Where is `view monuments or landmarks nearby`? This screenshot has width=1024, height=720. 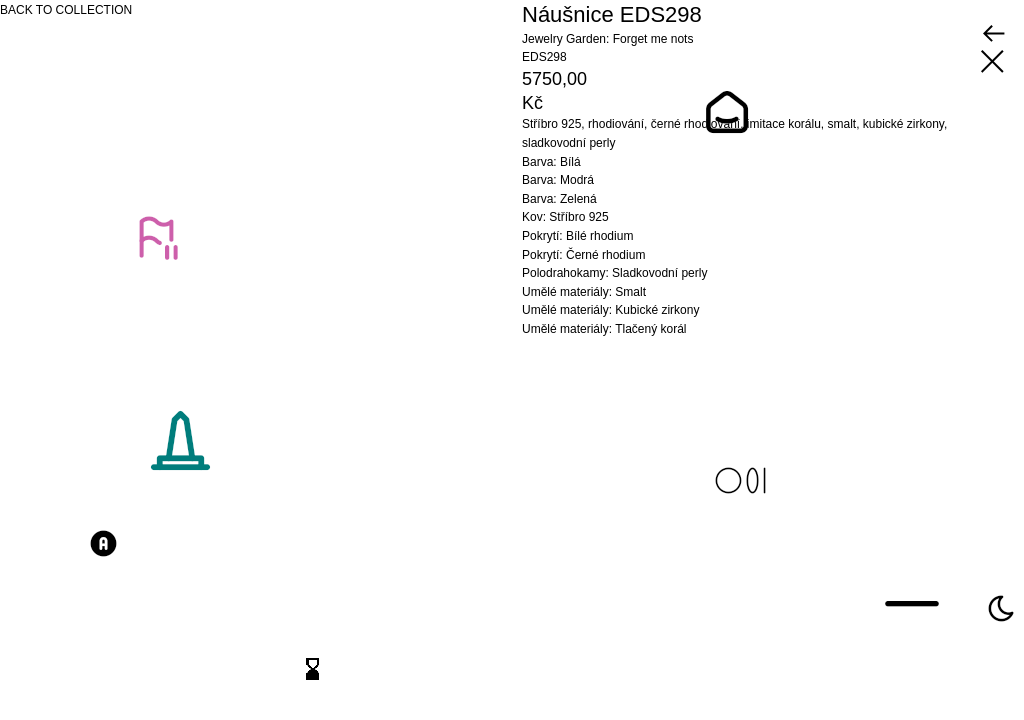
view monuments or landmarks nearby is located at coordinates (180, 440).